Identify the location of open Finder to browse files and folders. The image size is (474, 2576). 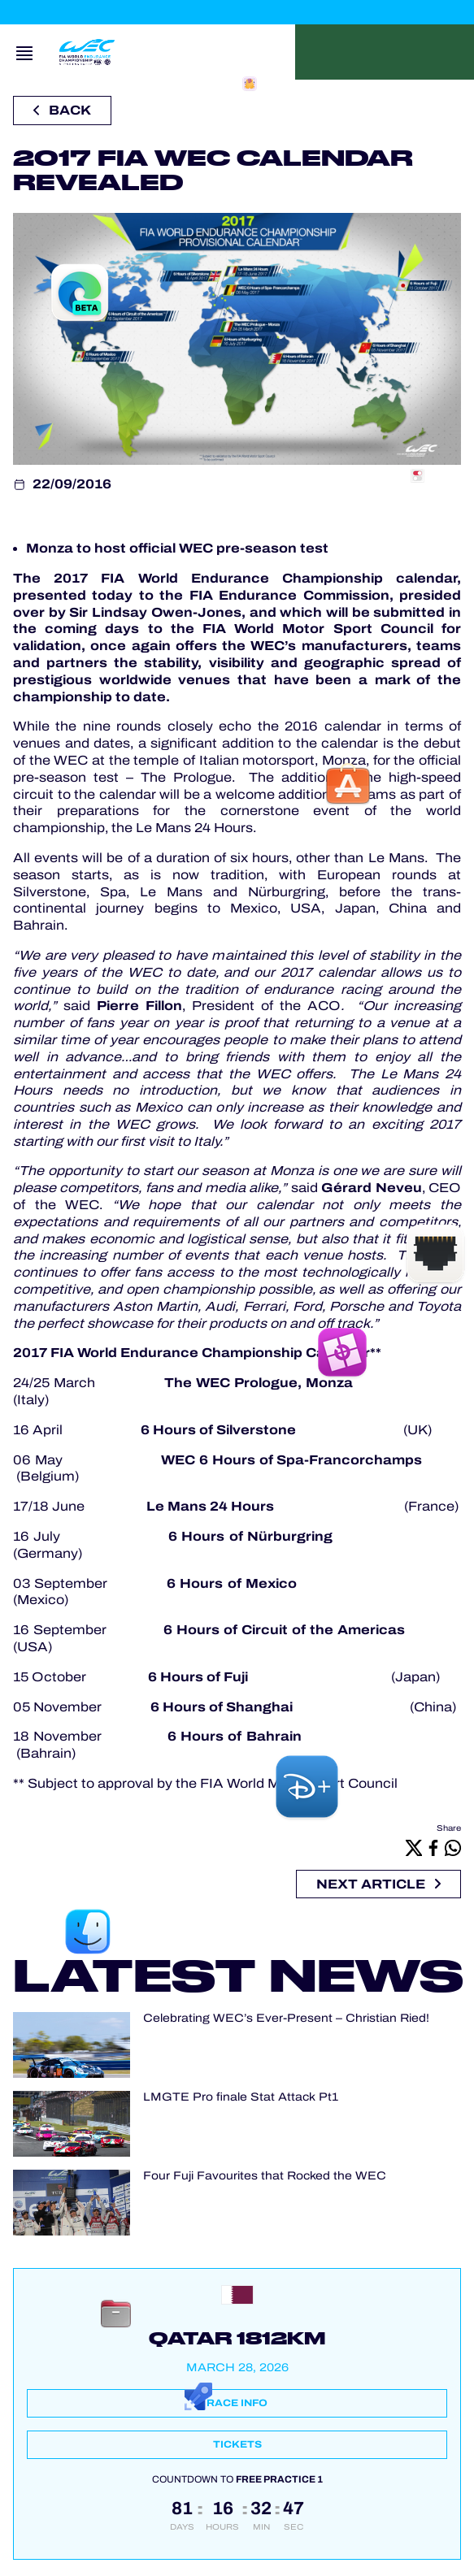
(88, 1932).